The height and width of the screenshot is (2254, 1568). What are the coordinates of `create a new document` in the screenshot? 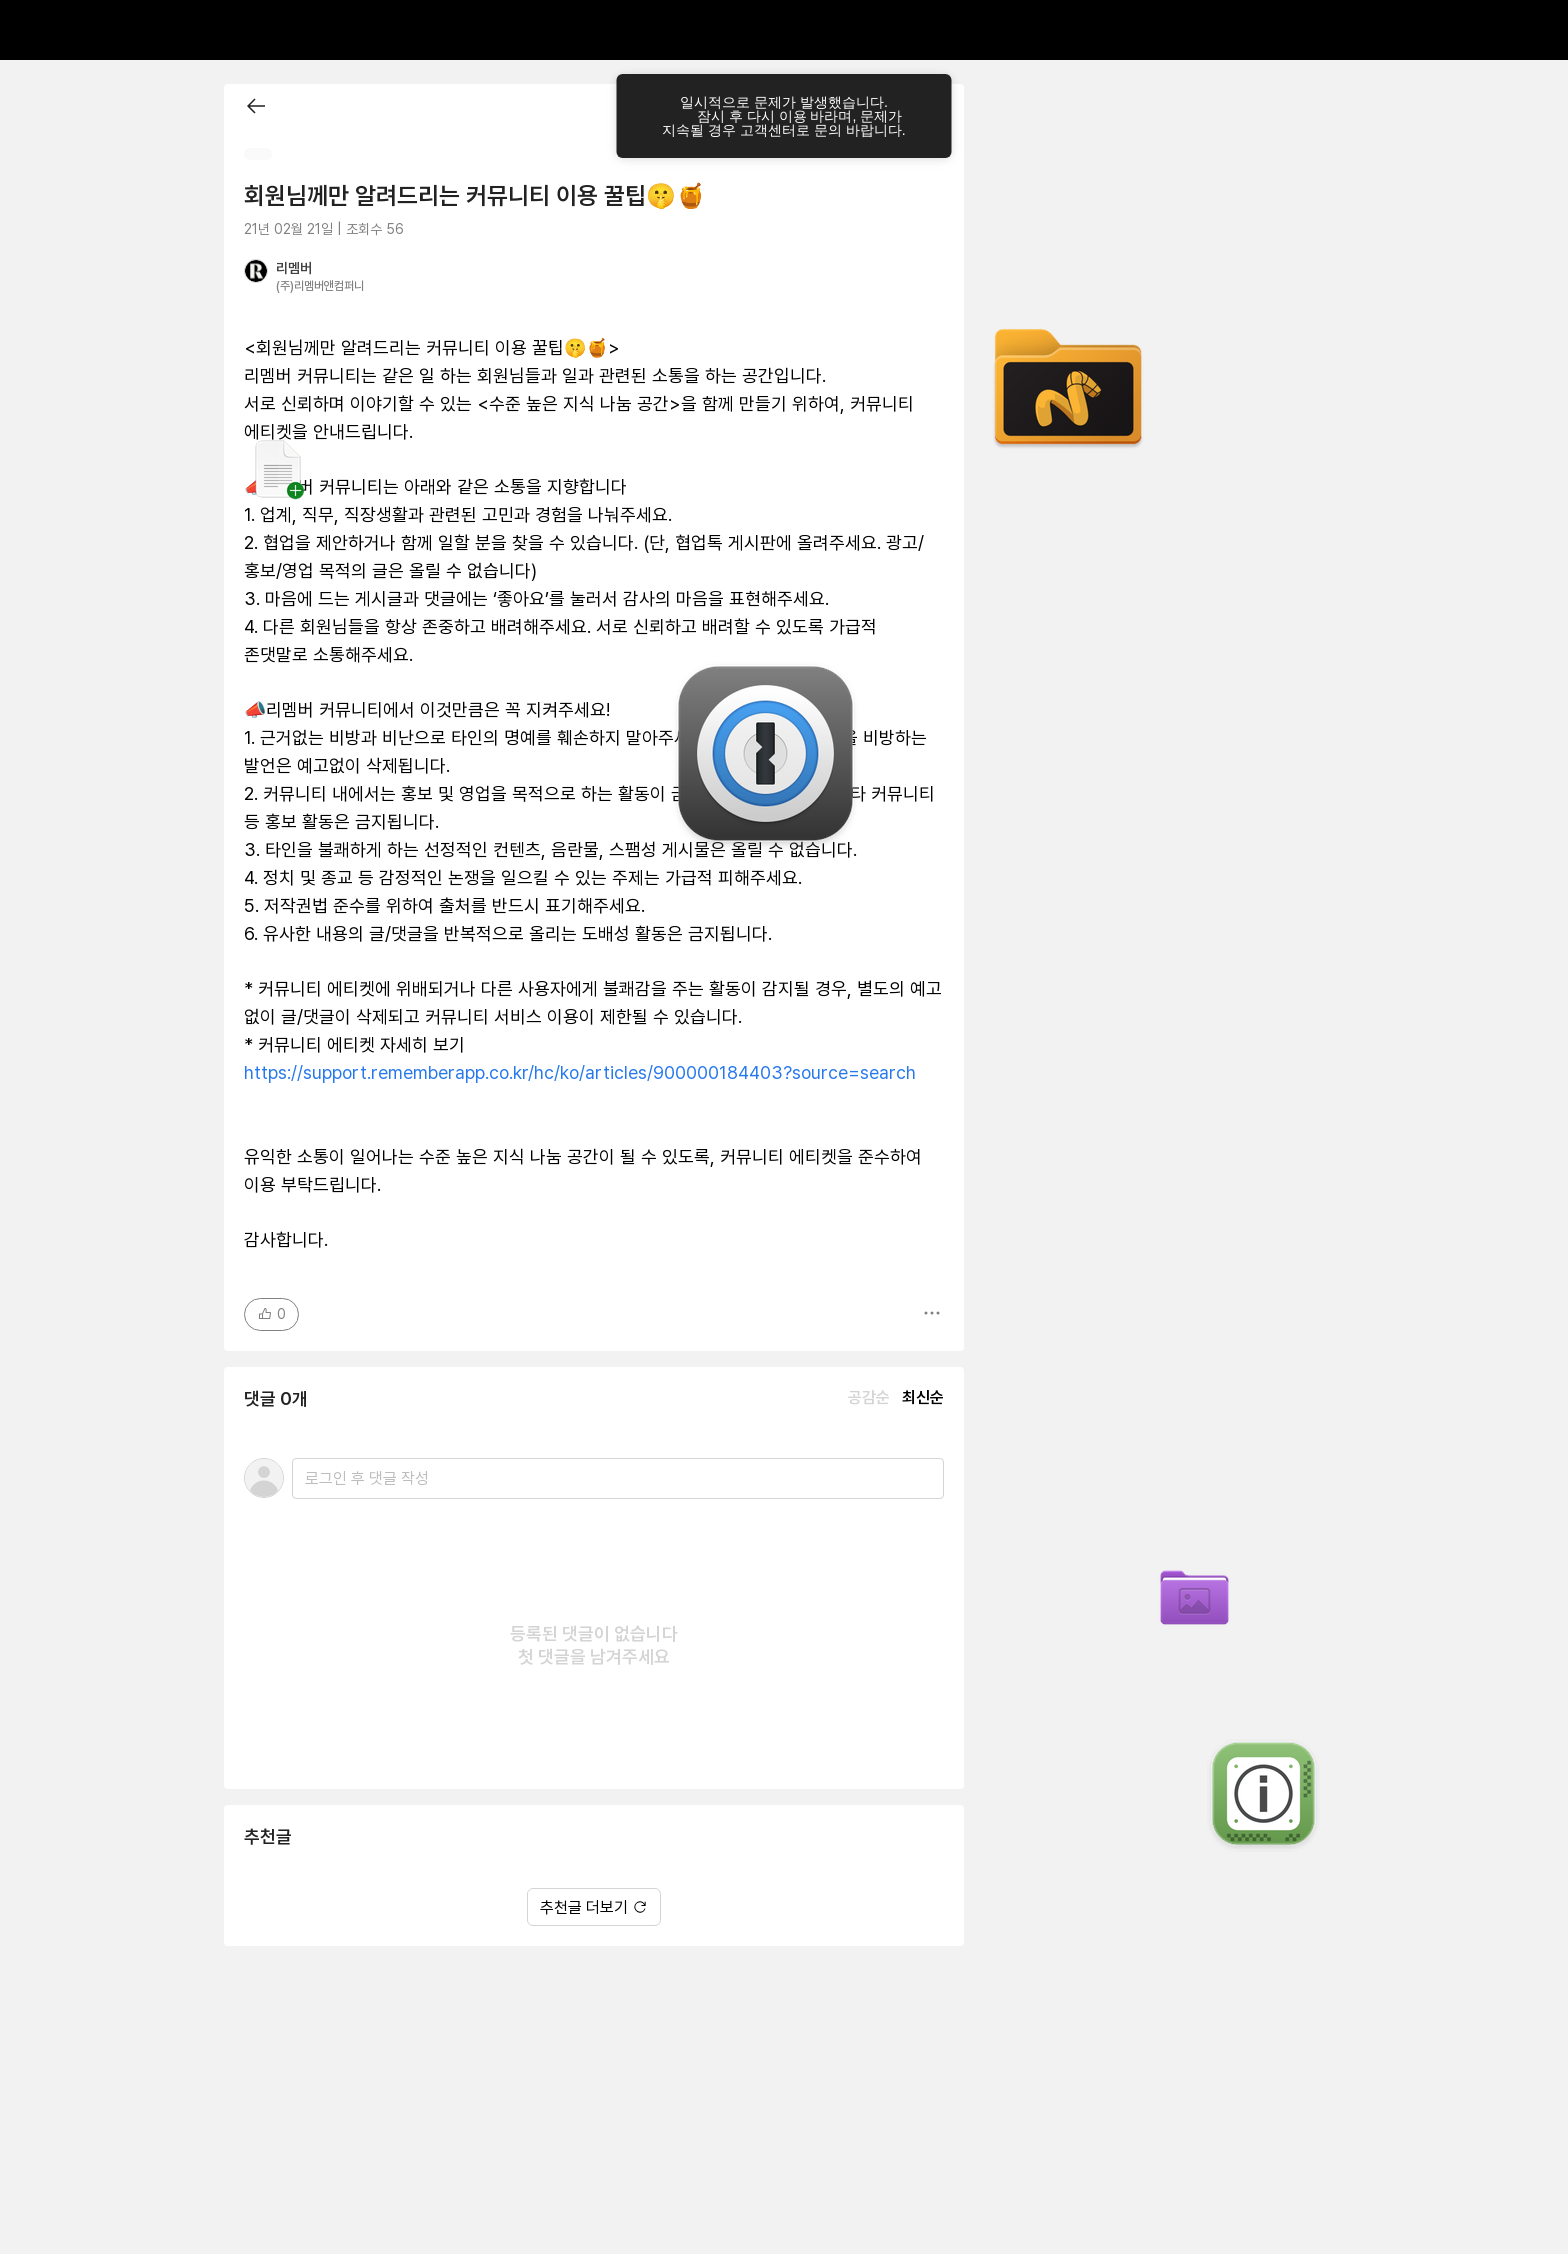 It's located at (278, 469).